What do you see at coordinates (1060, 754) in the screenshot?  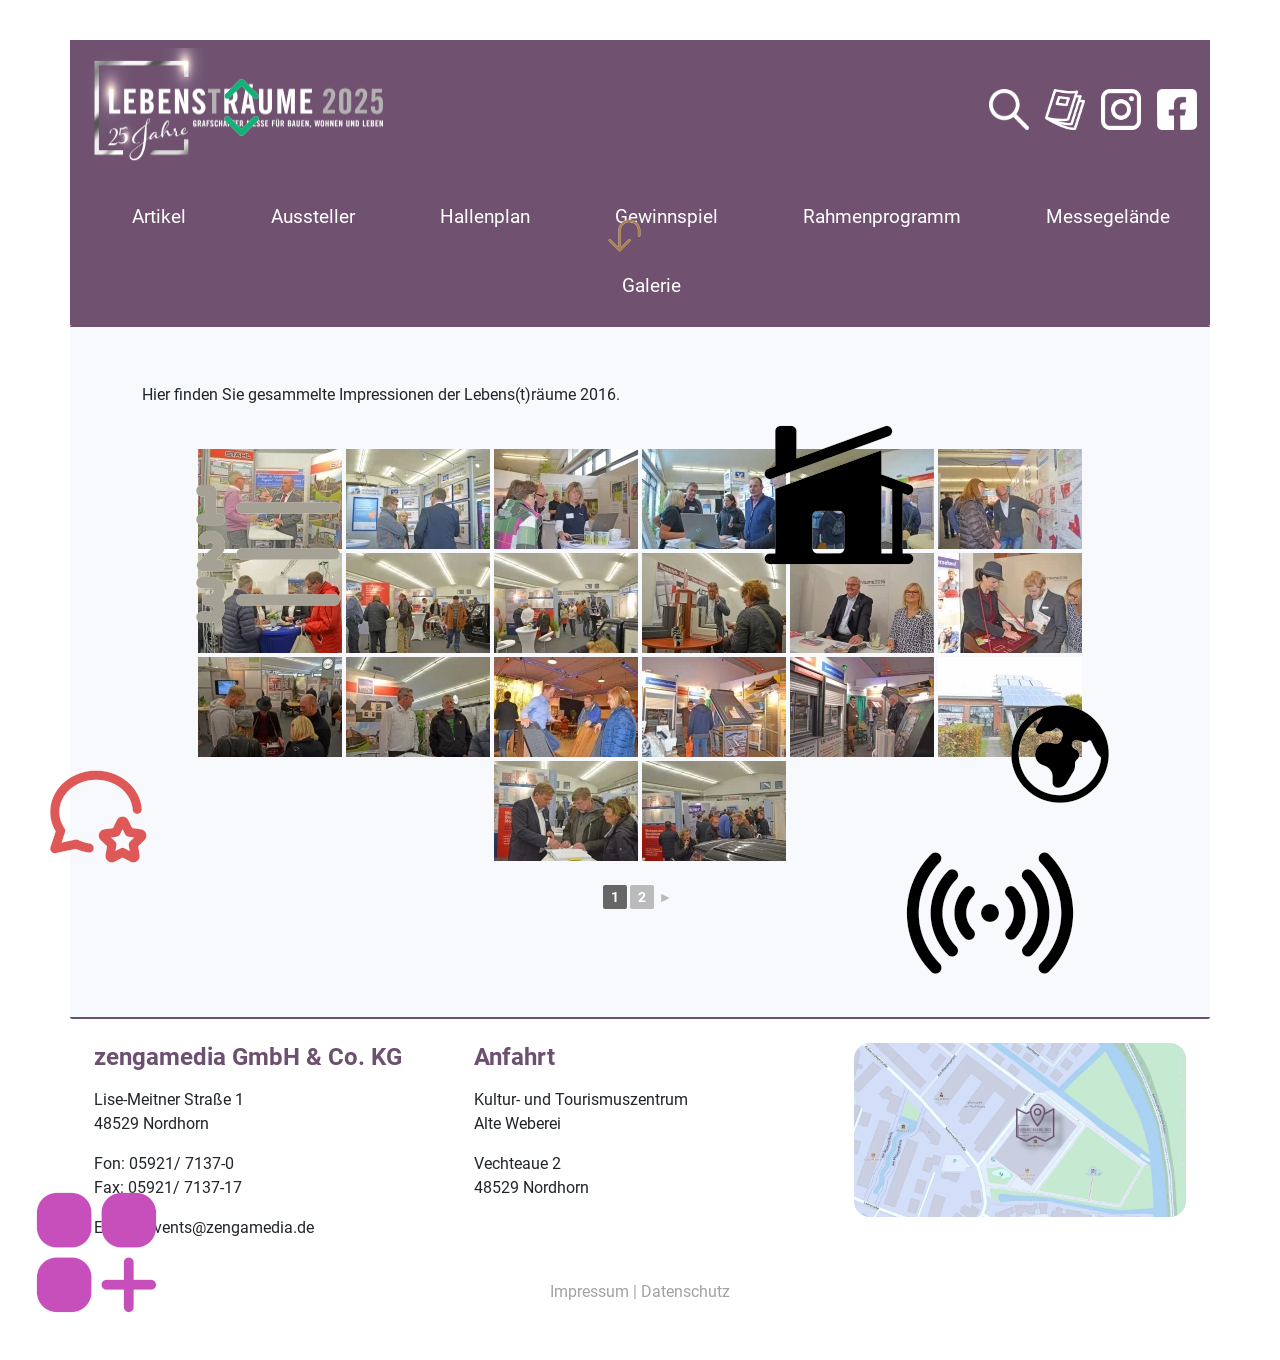 I see `switch to international or global settings` at bounding box center [1060, 754].